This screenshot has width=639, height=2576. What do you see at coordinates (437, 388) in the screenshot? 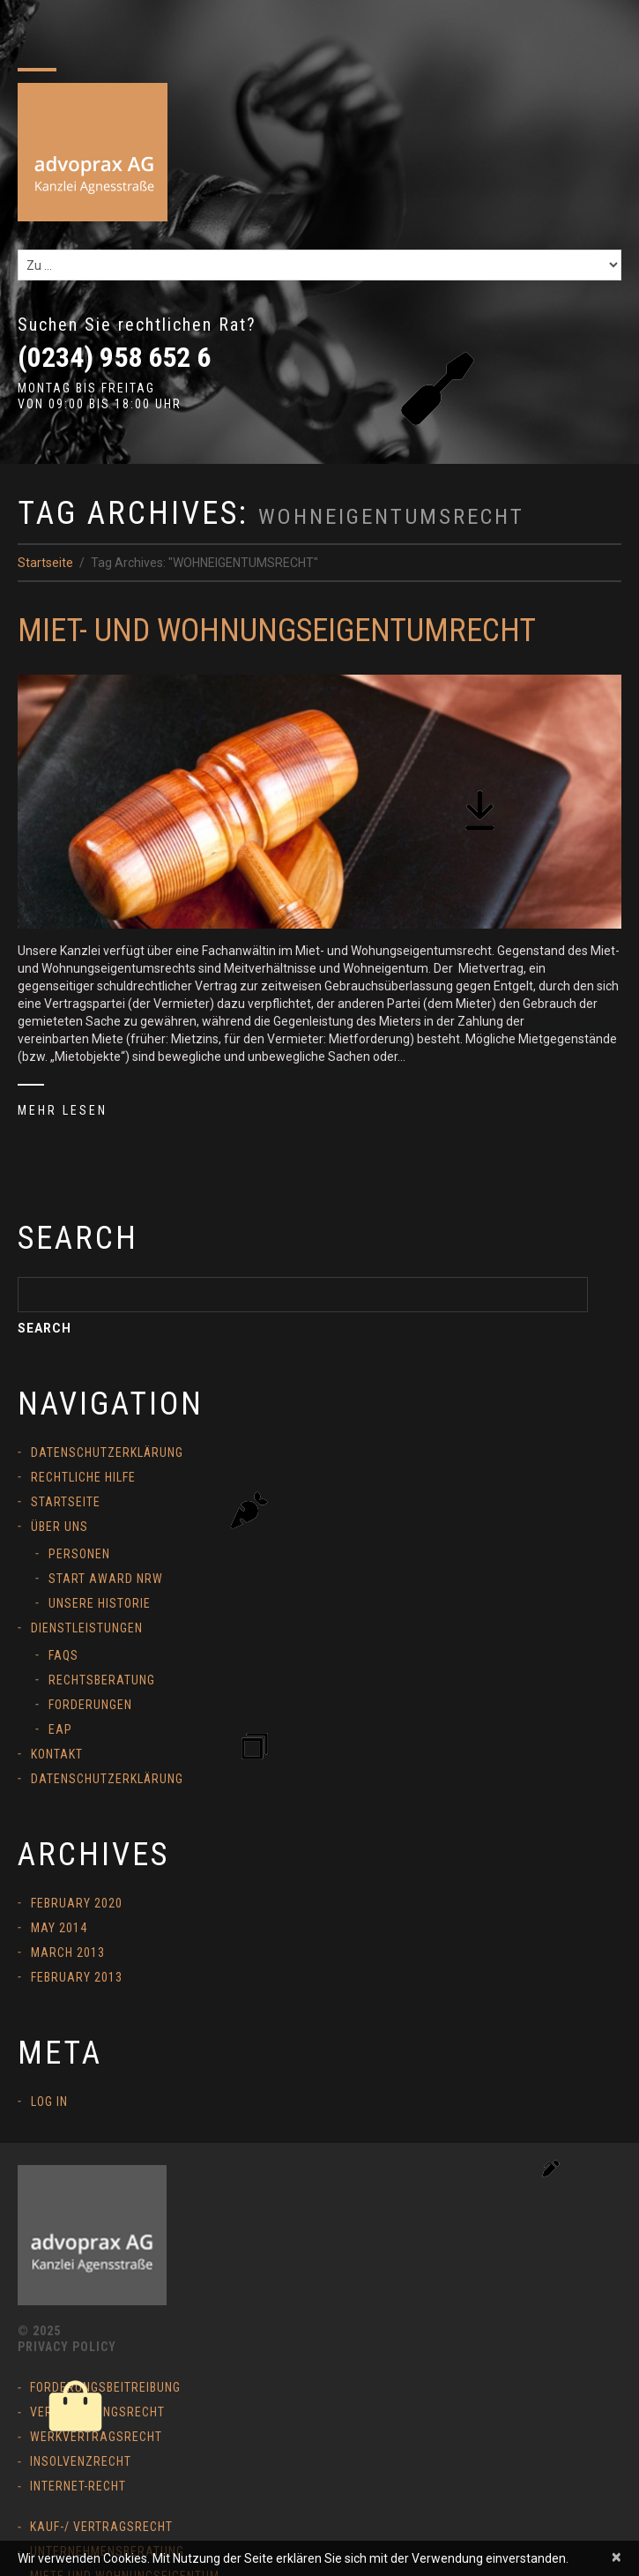
I see `access settings or configuration options` at bounding box center [437, 388].